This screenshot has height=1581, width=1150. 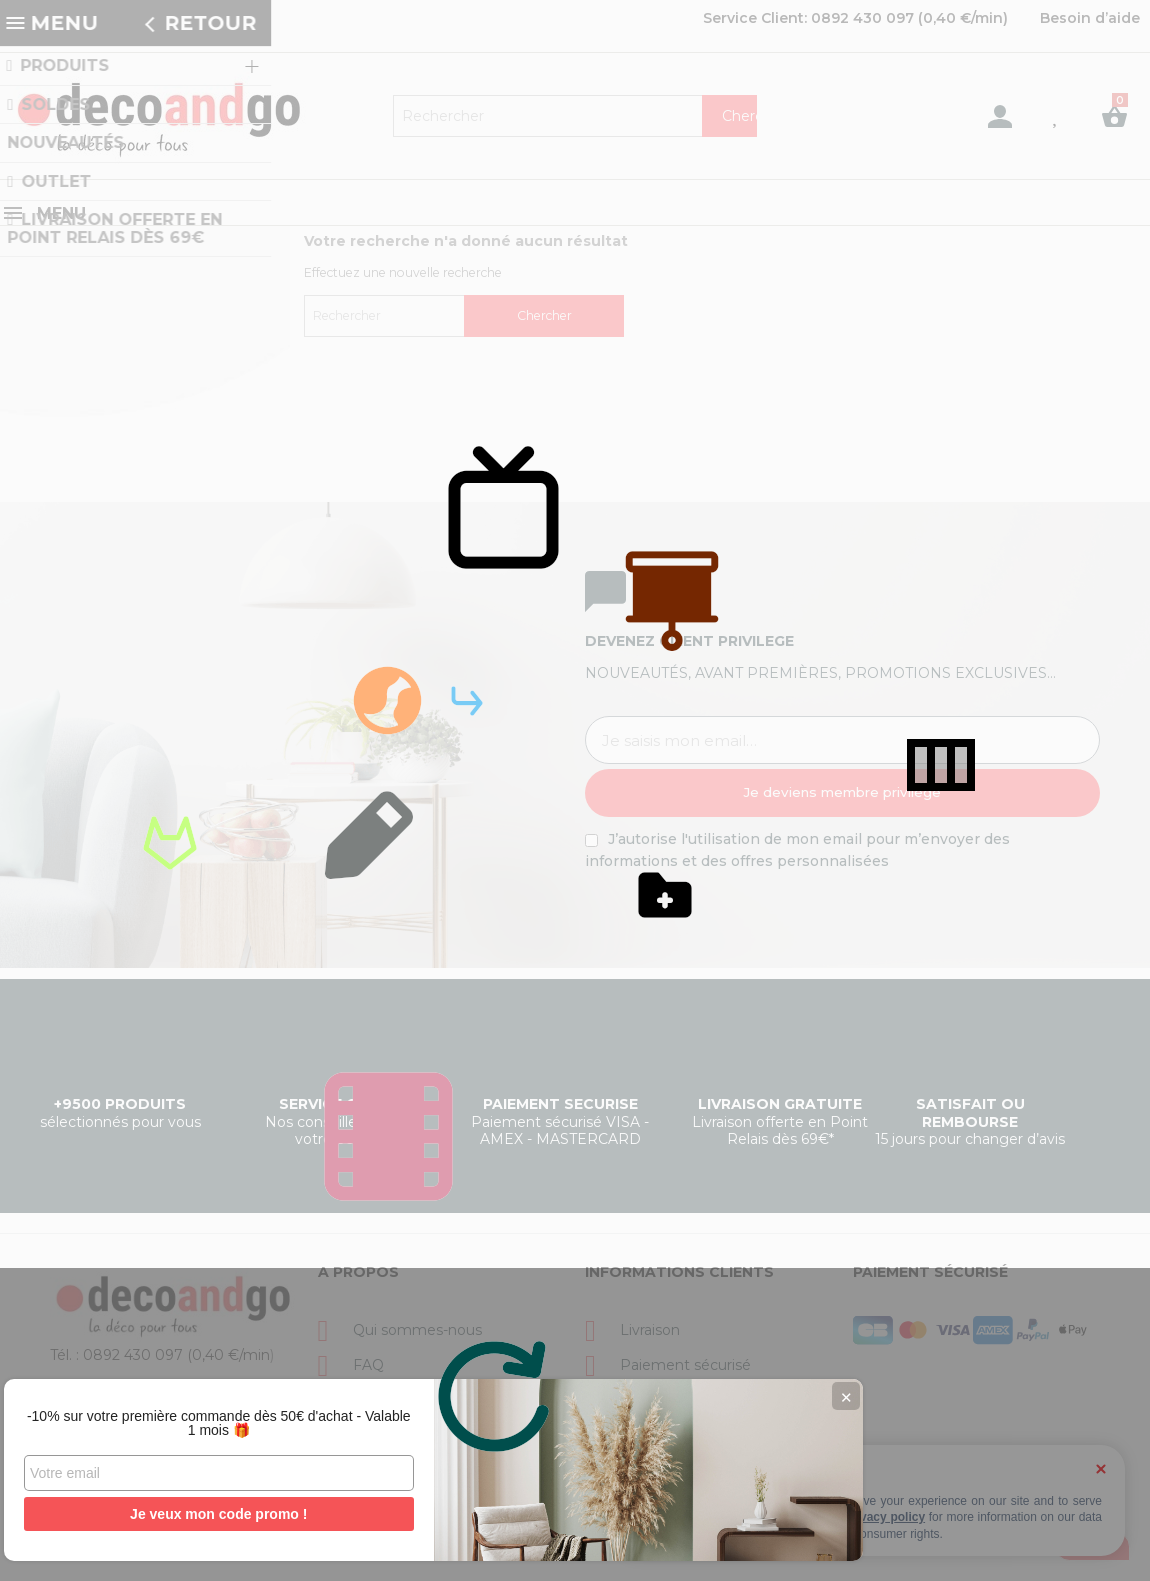 What do you see at coordinates (493, 1396) in the screenshot?
I see `refresh or reload the current page` at bounding box center [493, 1396].